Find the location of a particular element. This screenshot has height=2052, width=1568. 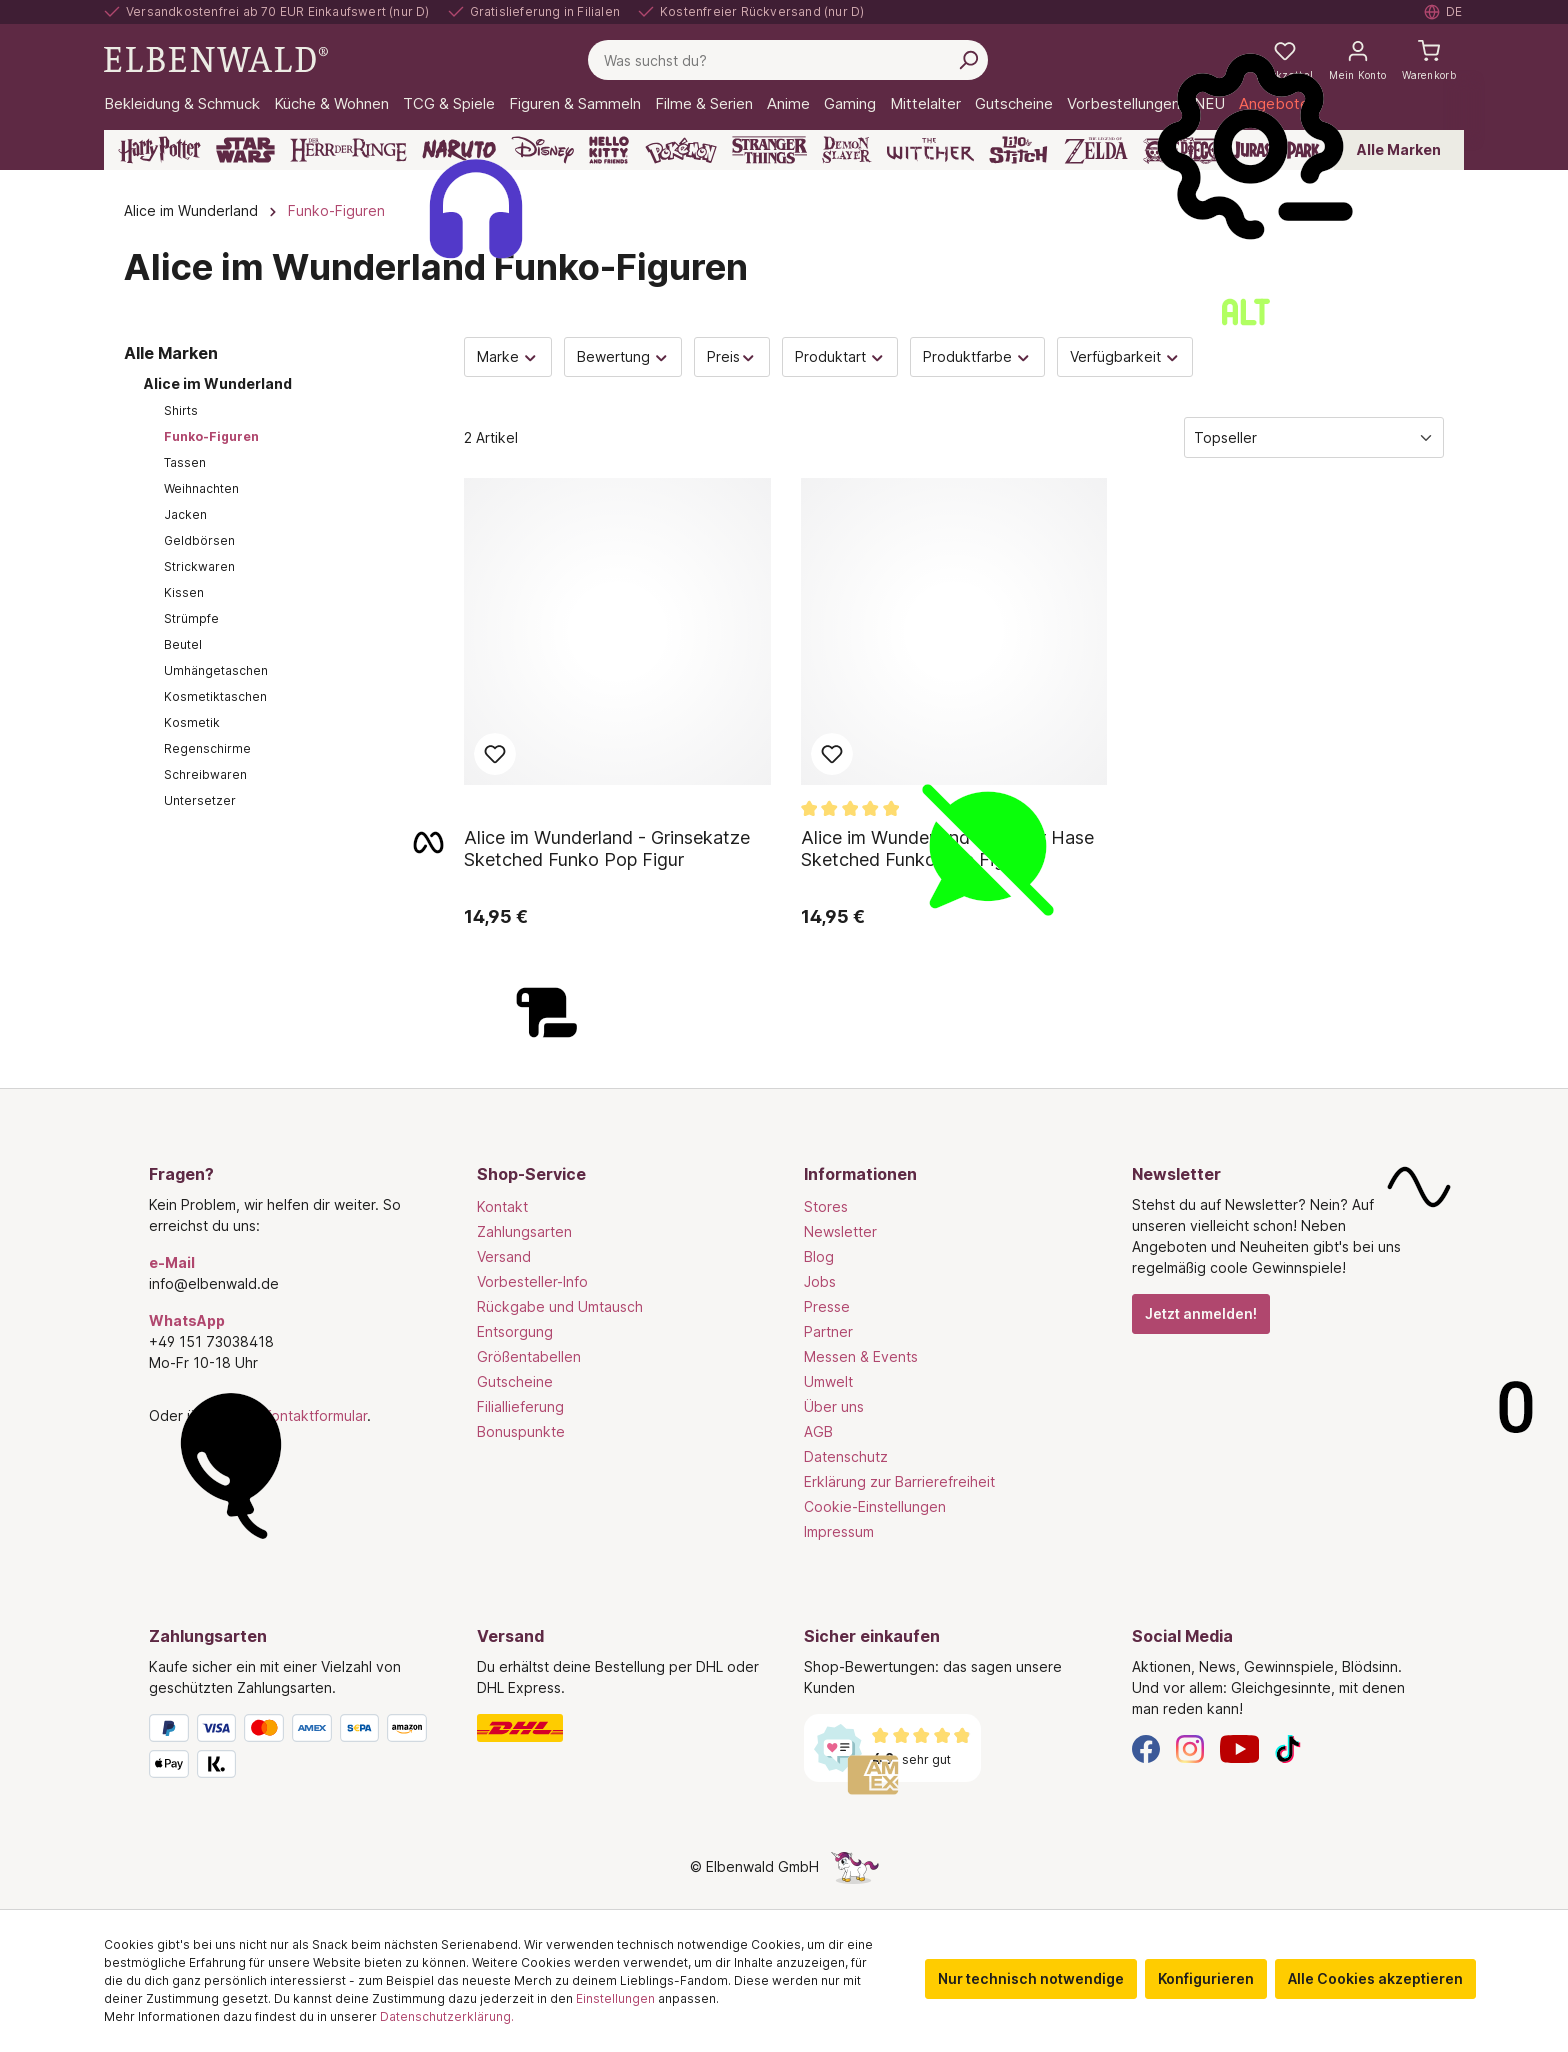

indicates audio or sound wave settings is located at coordinates (1419, 1187).